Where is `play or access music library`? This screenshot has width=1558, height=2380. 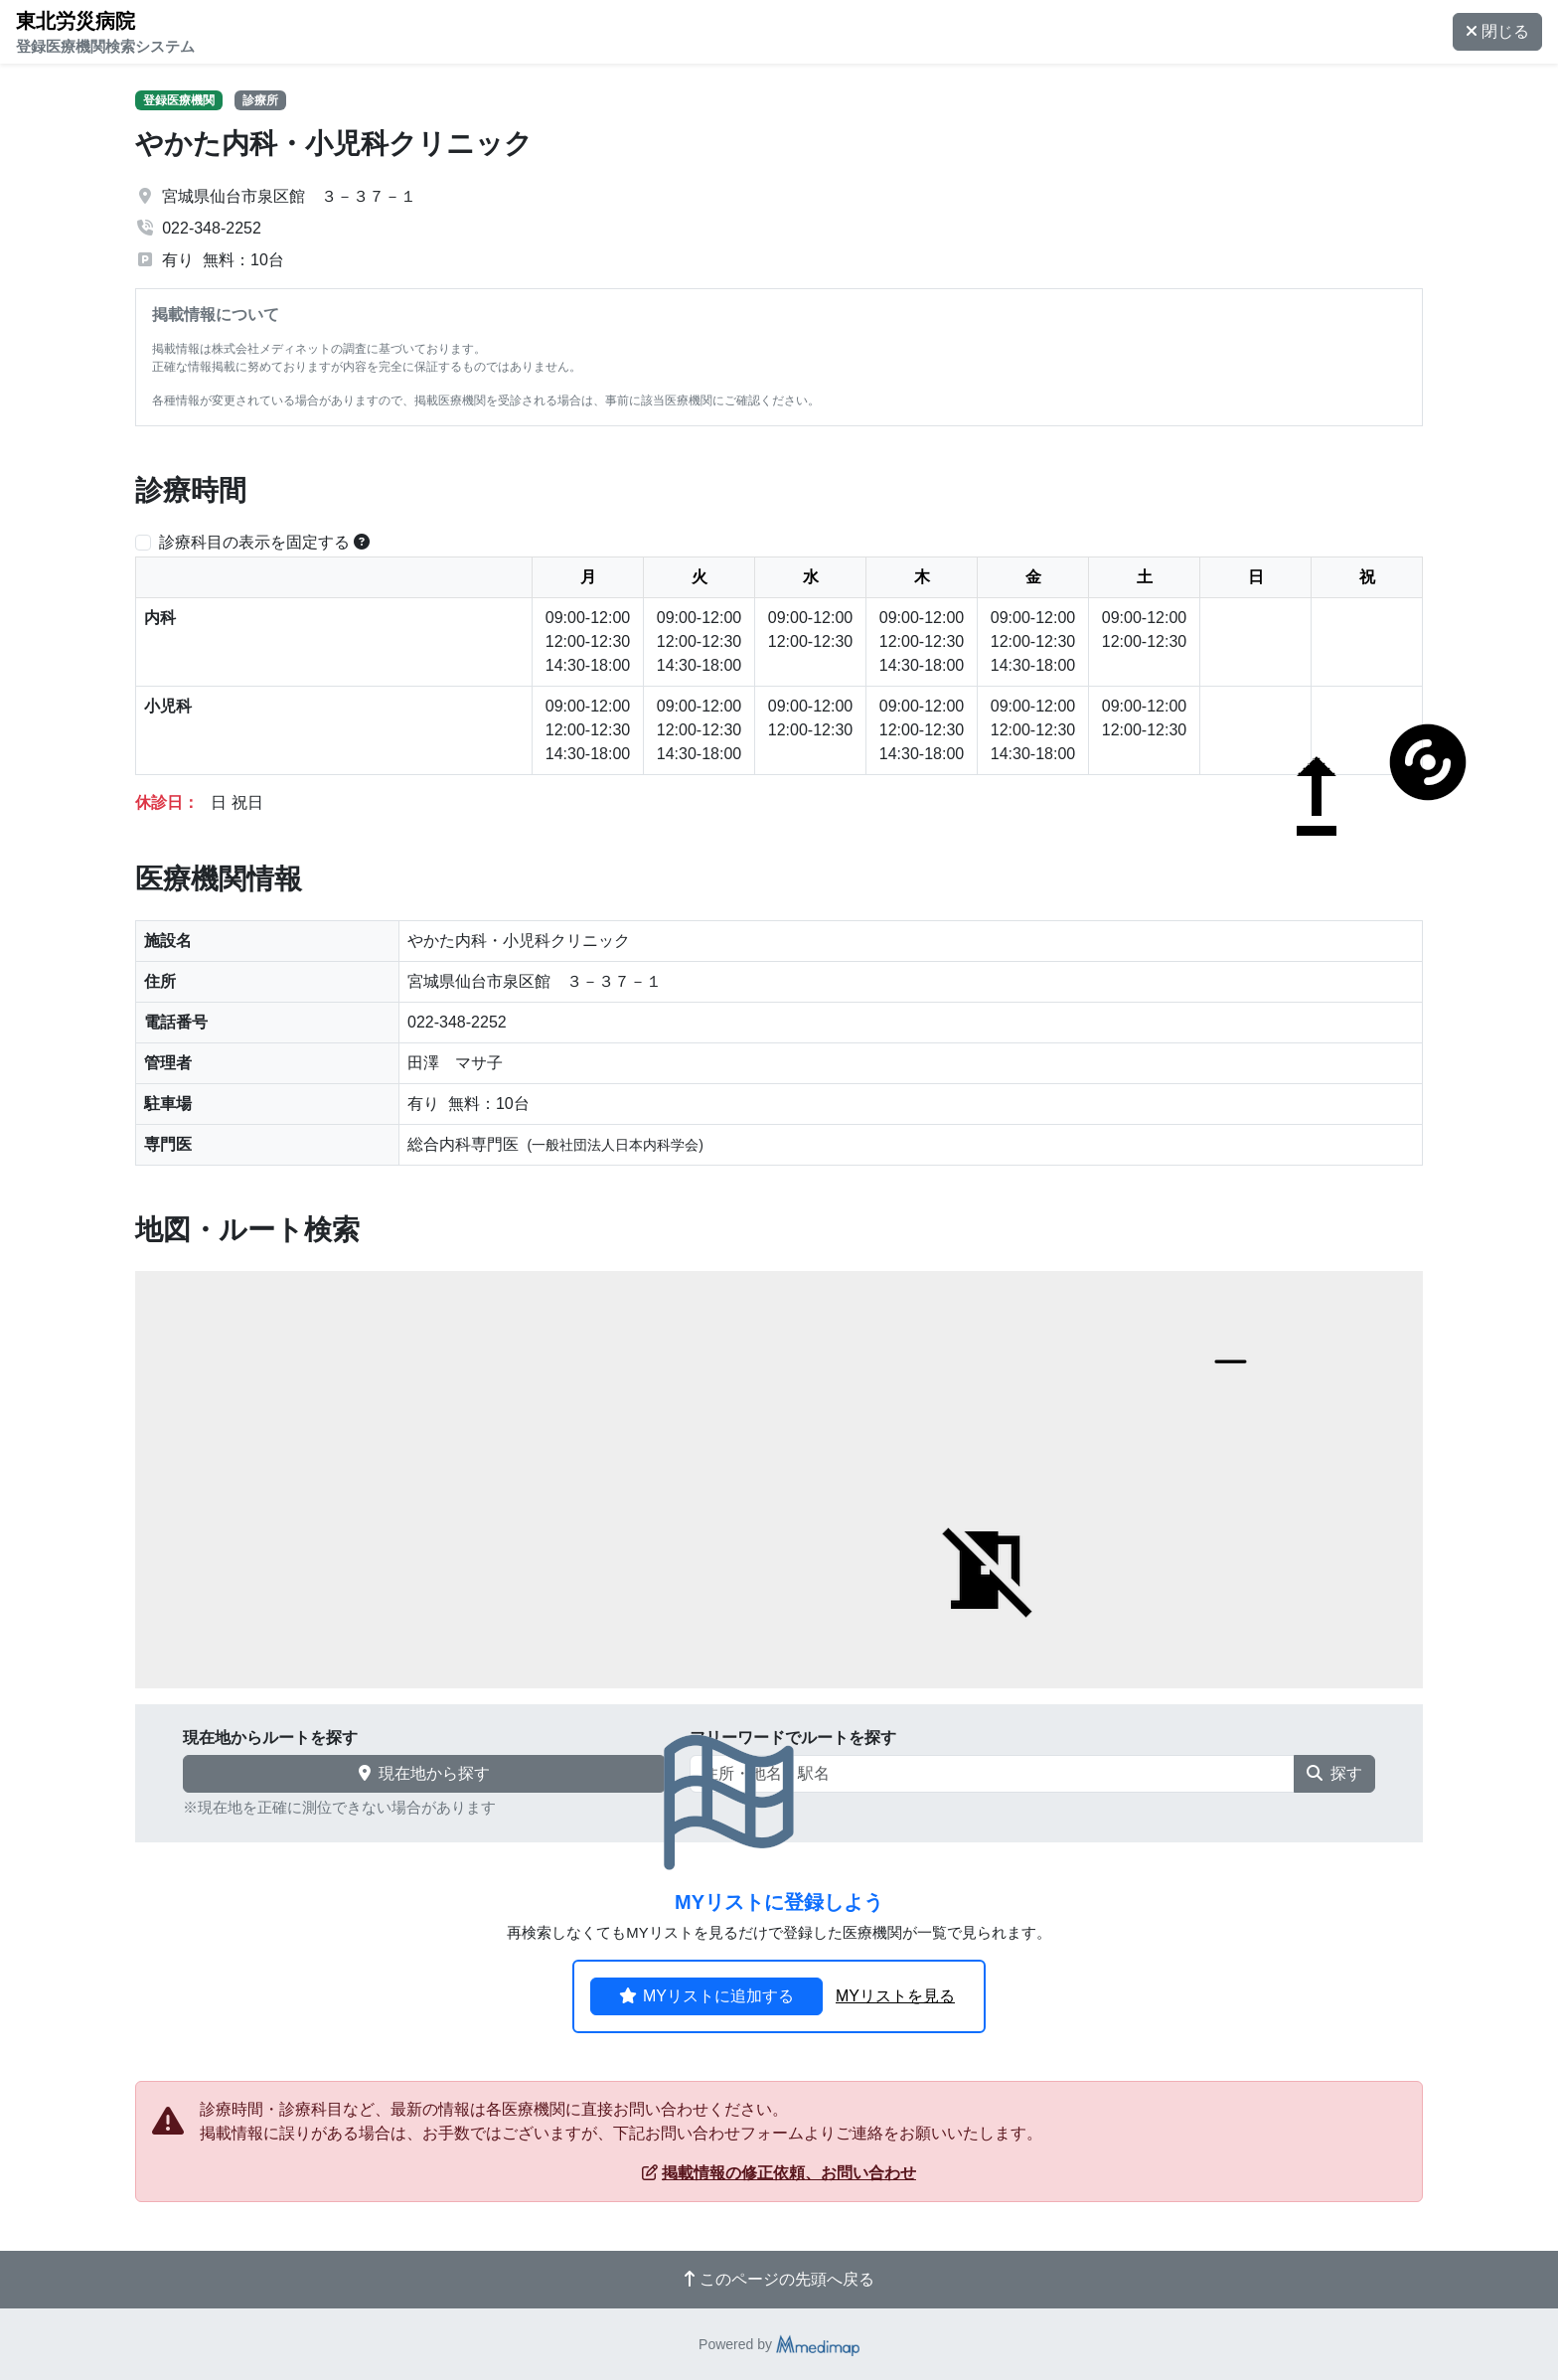 play or access music library is located at coordinates (1428, 762).